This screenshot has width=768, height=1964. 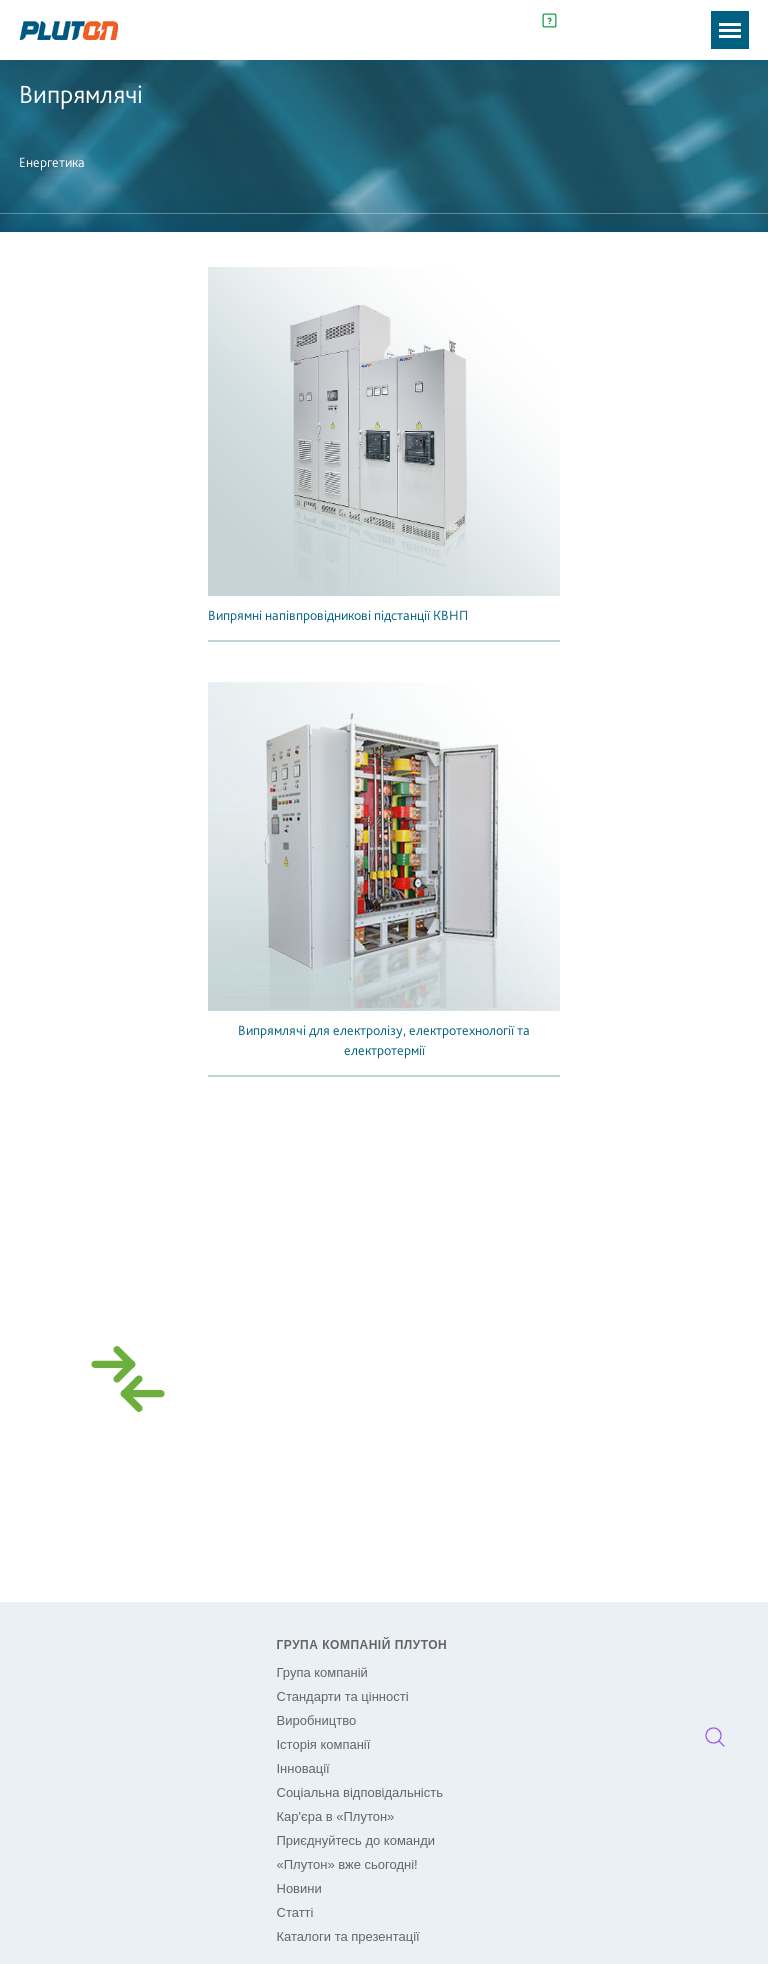 What do you see at coordinates (715, 1737) in the screenshot?
I see `search for content` at bounding box center [715, 1737].